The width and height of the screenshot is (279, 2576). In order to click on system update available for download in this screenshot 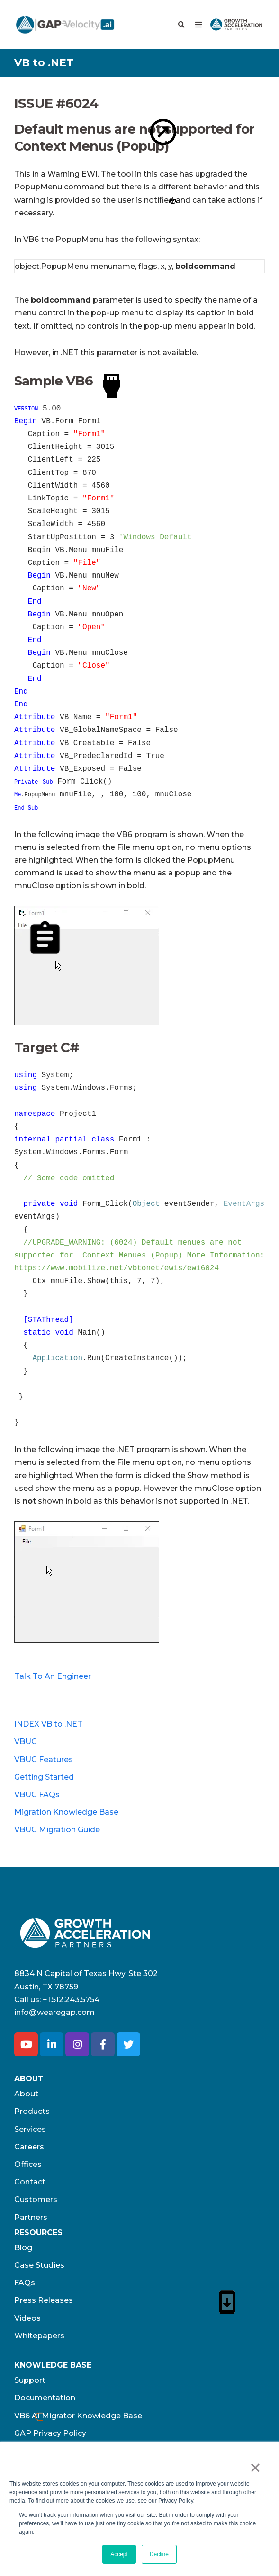, I will do `click(227, 2302)`.